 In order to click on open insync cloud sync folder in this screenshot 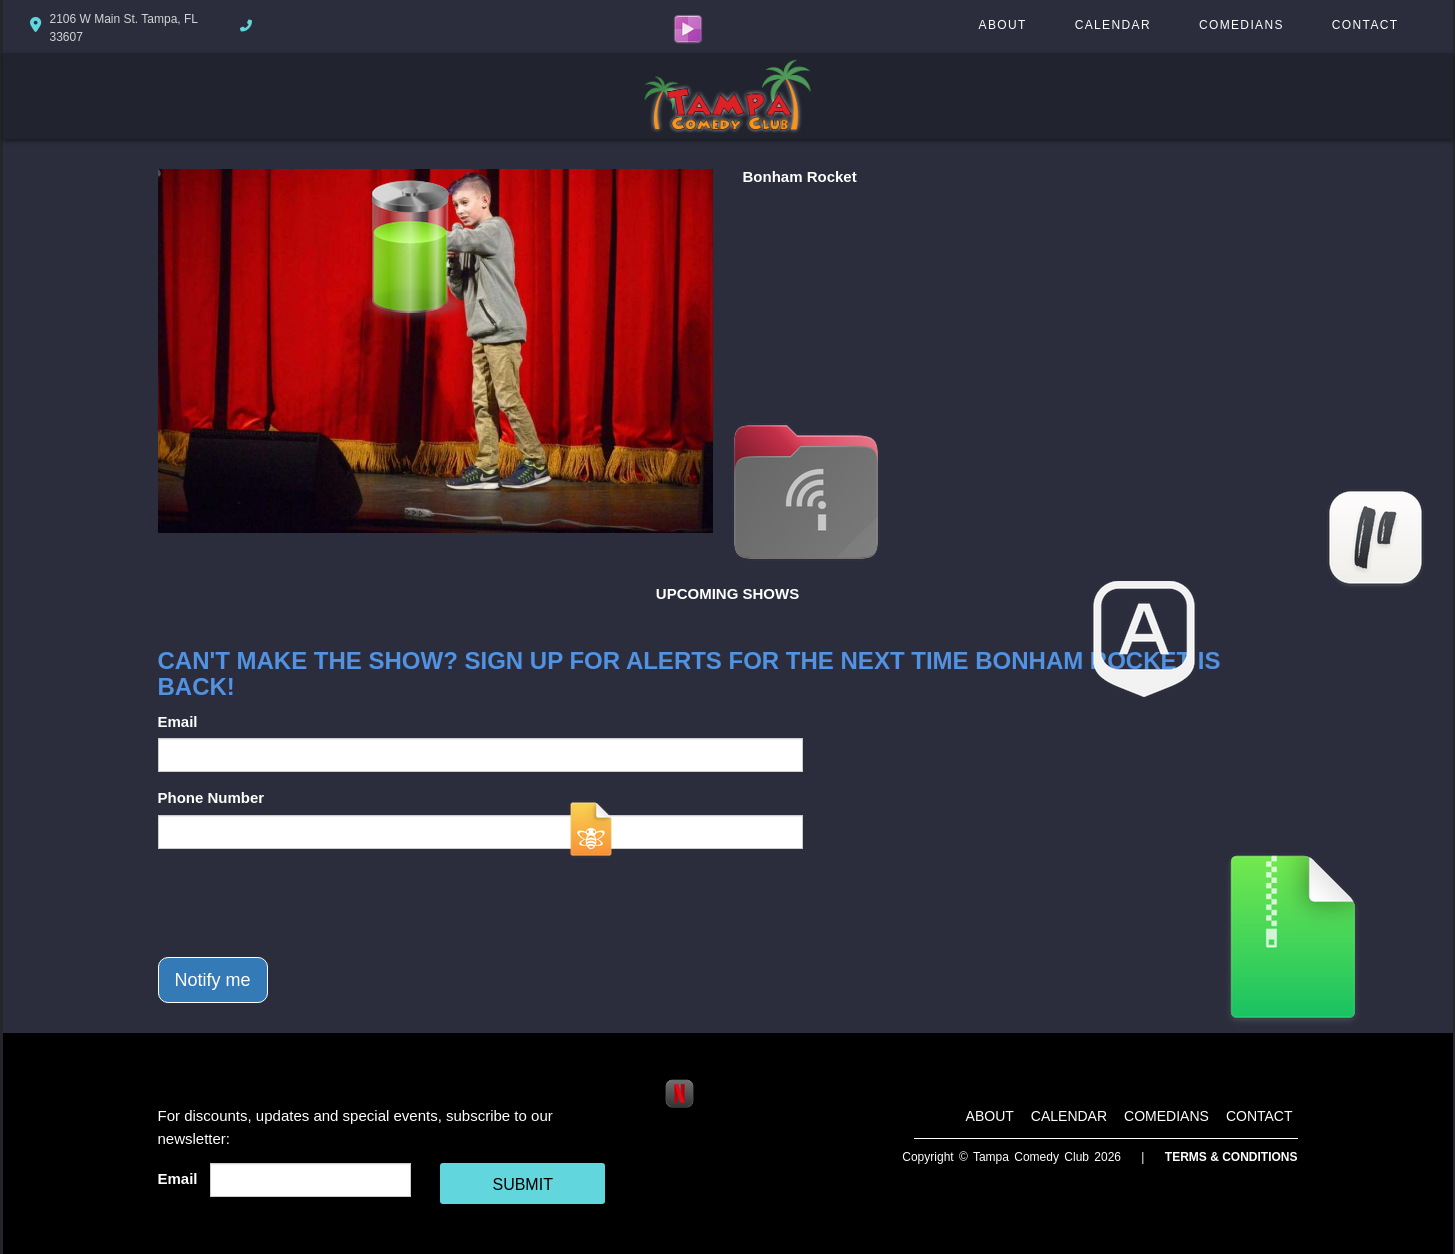, I will do `click(806, 492)`.